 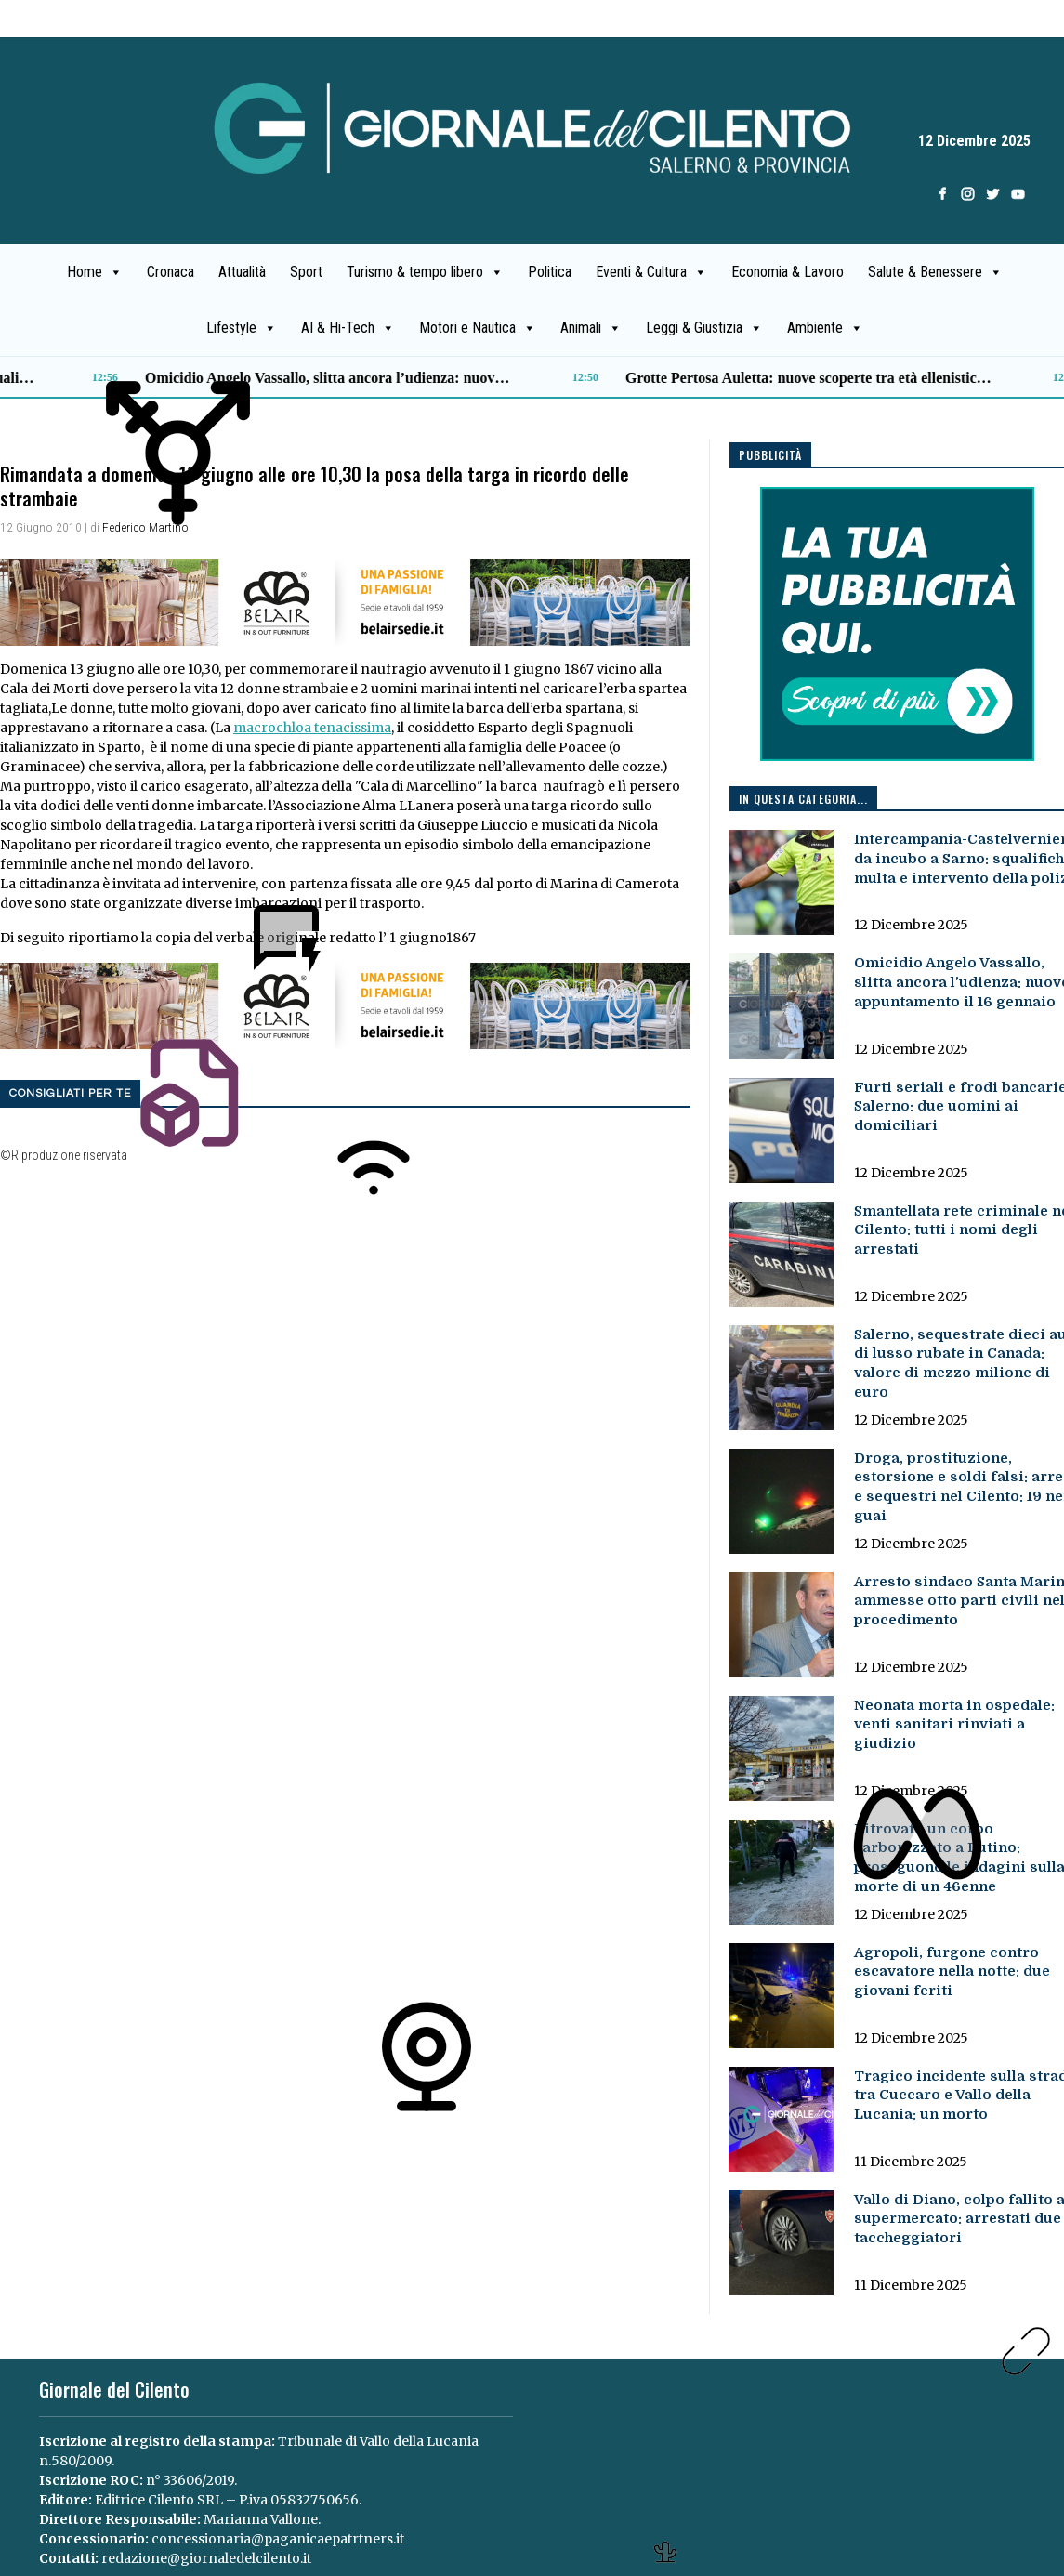 What do you see at coordinates (286, 938) in the screenshot?
I see `send a quick reply to a message` at bounding box center [286, 938].